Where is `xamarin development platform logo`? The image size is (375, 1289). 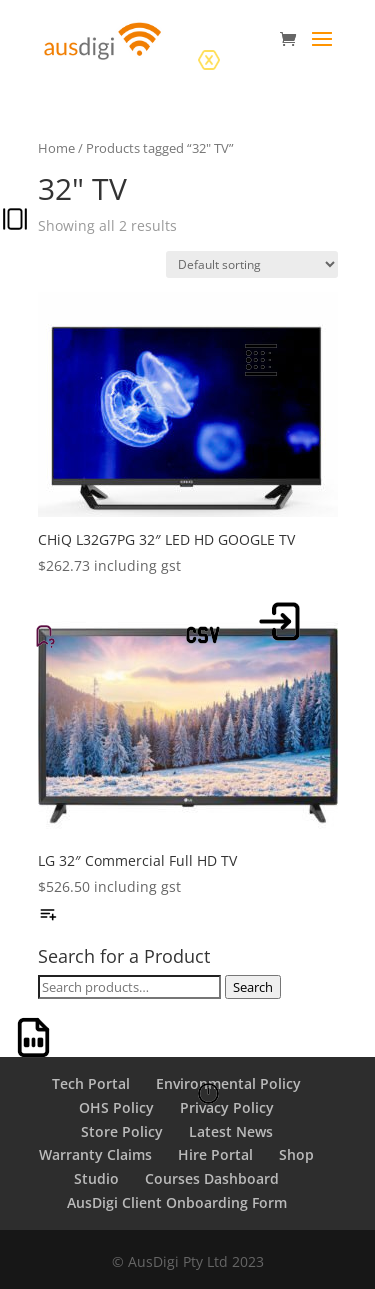
xamarin development platform logo is located at coordinates (209, 60).